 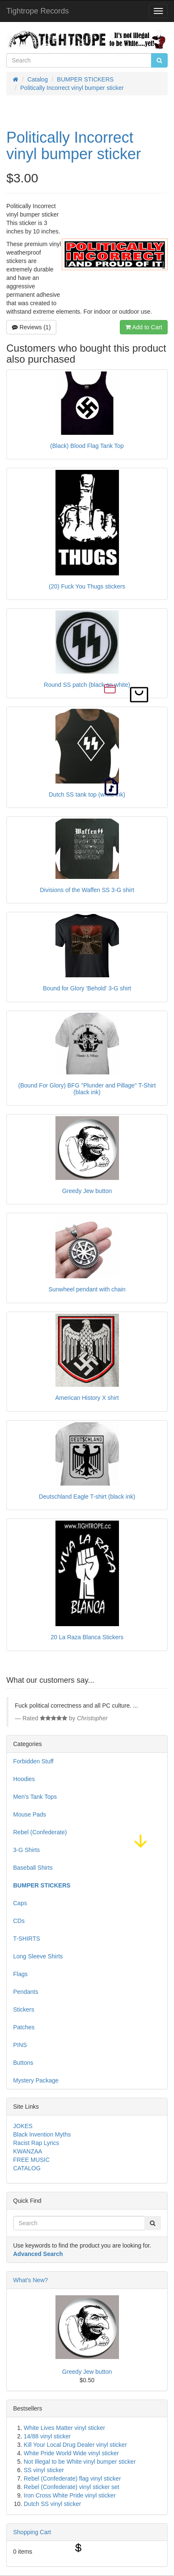 What do you see at coordinates (141, 1841) in the screenshot?
I see `scroll down or view more content` at bounding box center [141, 1841].